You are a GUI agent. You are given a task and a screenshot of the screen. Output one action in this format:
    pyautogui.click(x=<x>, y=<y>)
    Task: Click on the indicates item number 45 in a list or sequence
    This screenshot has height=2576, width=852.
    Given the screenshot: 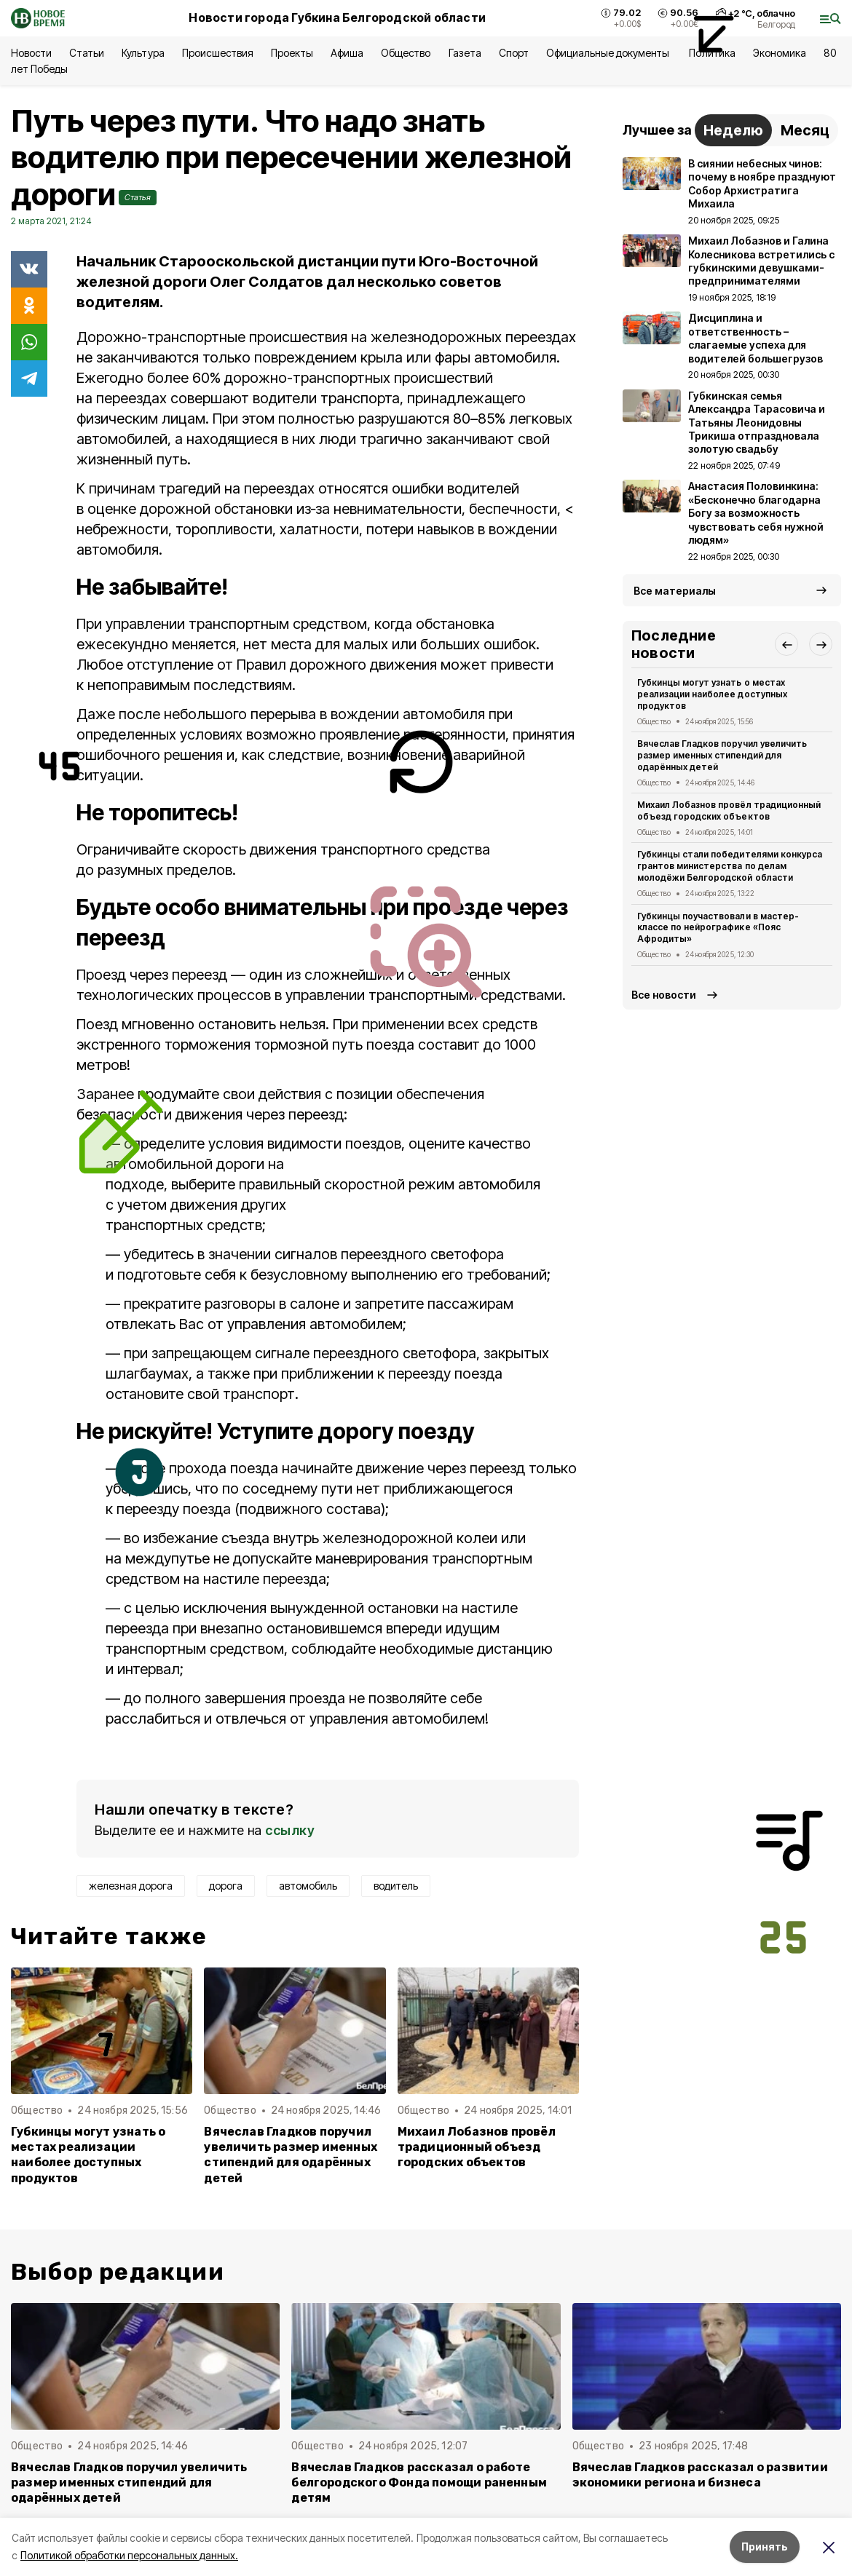 What is the action you would take?
    pyautogui.click(x=59, y=766)
    